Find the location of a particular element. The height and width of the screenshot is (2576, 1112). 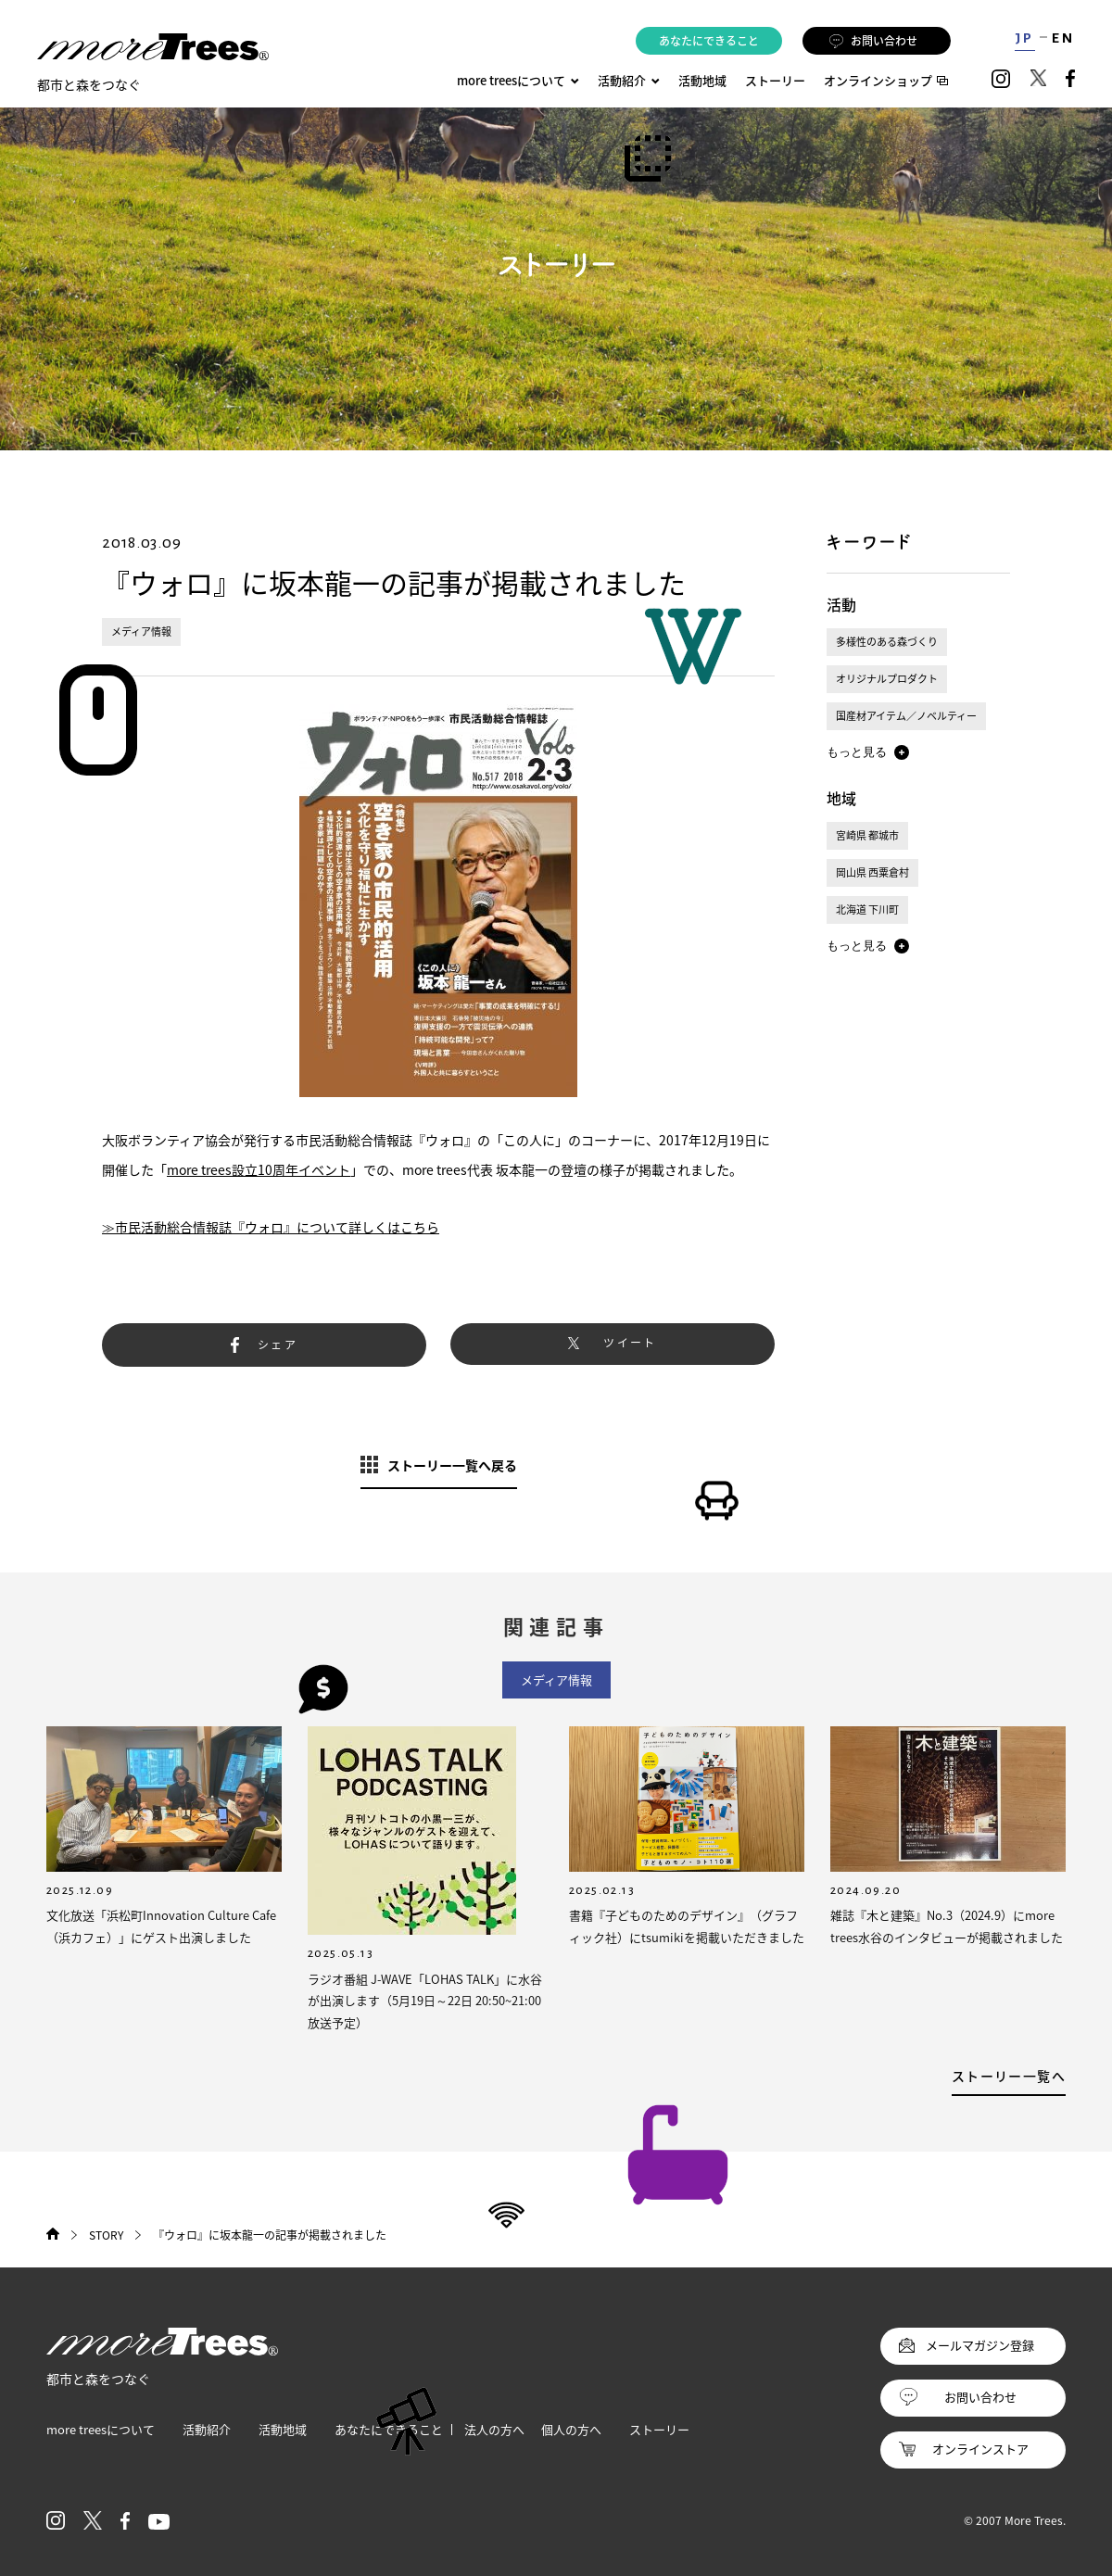

explore or discover new content is located at coordinates (408, 2421).